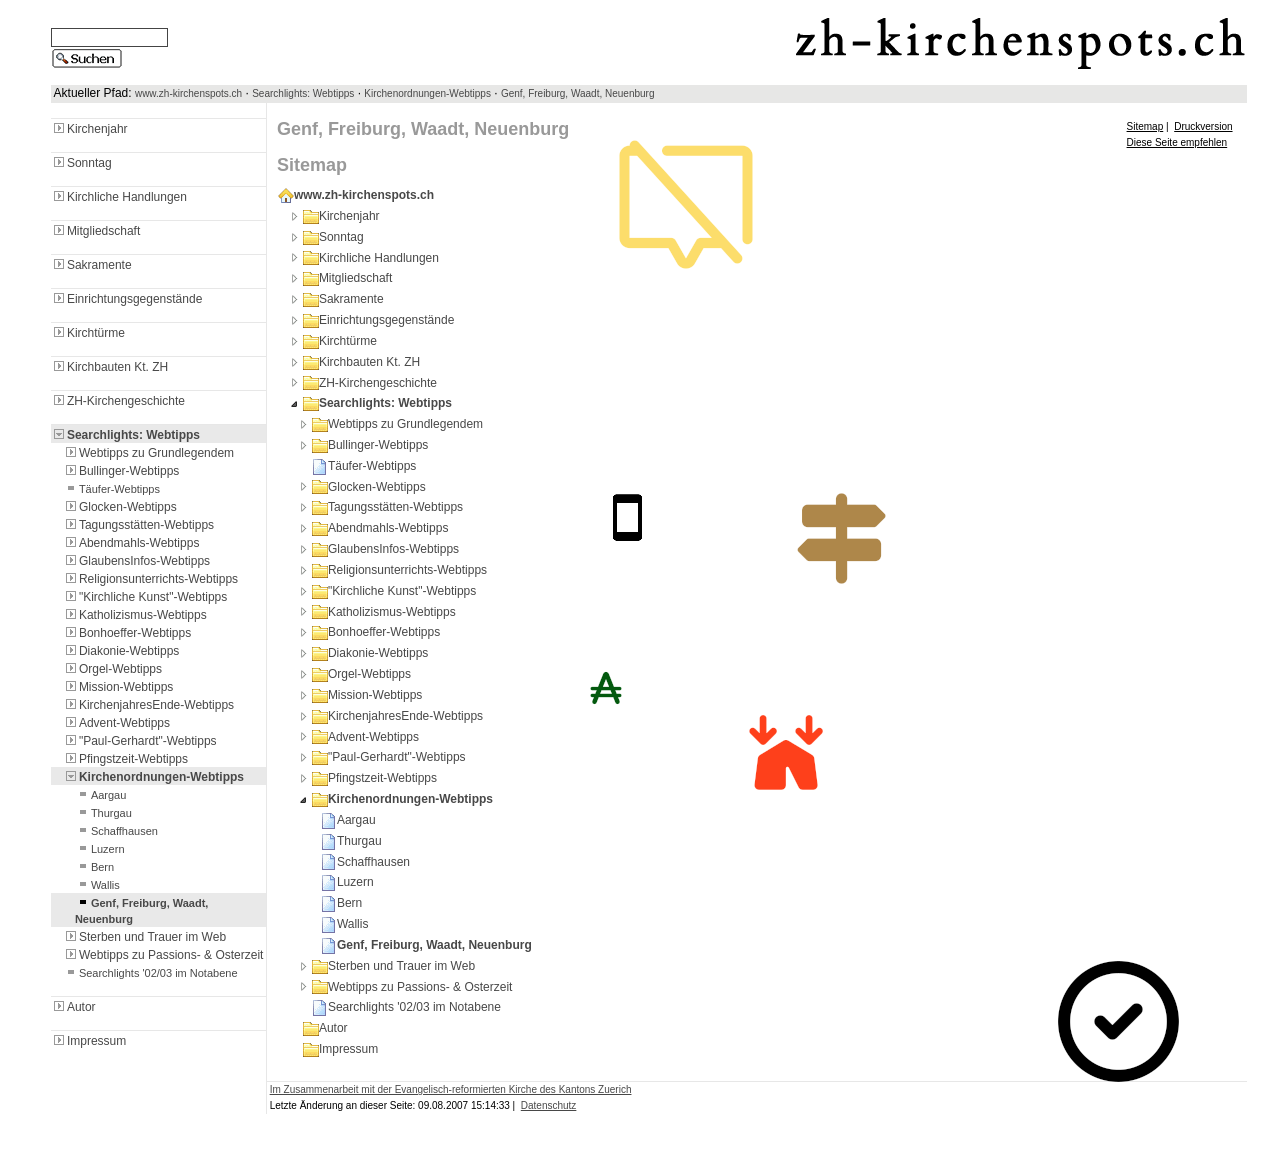  Describe the element at coordinates (841, 538) in the screenshot. I see `view directions or navigation options` at that location.